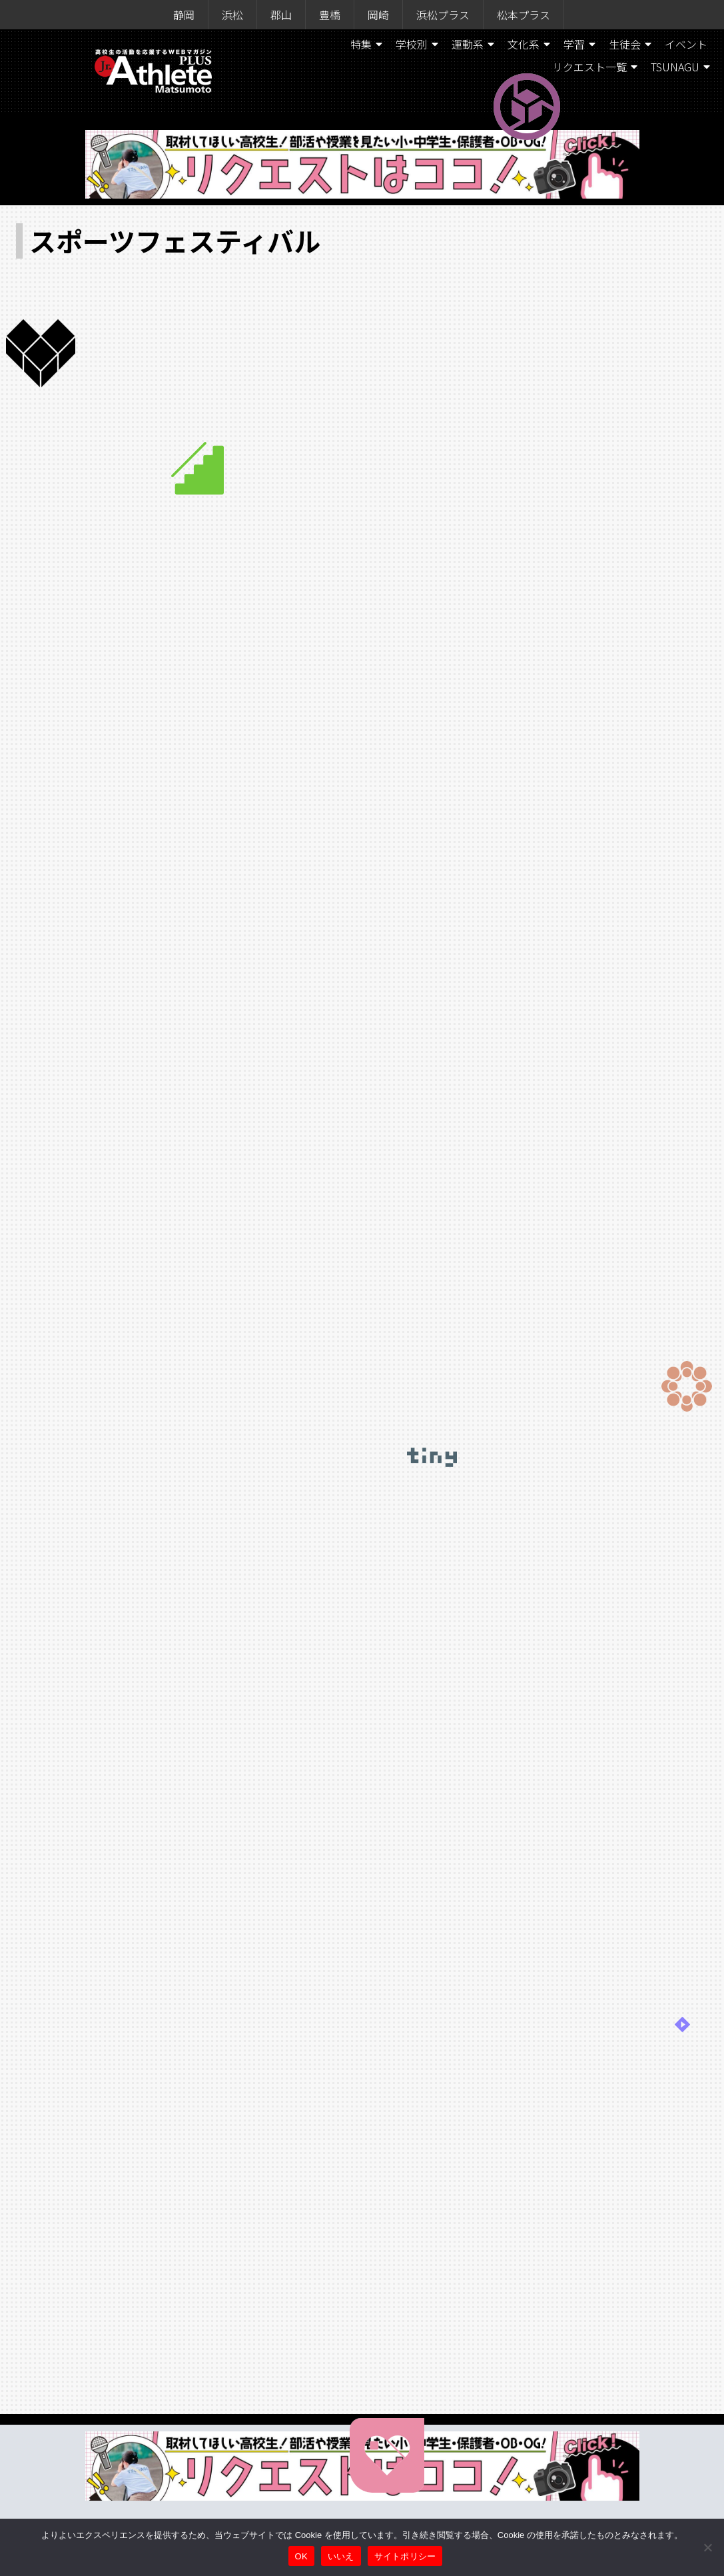 The image size is (724, 2576). Describe the element at coordinates (41, 353) in the screenshot. I see `bazel build system logo` at that location.